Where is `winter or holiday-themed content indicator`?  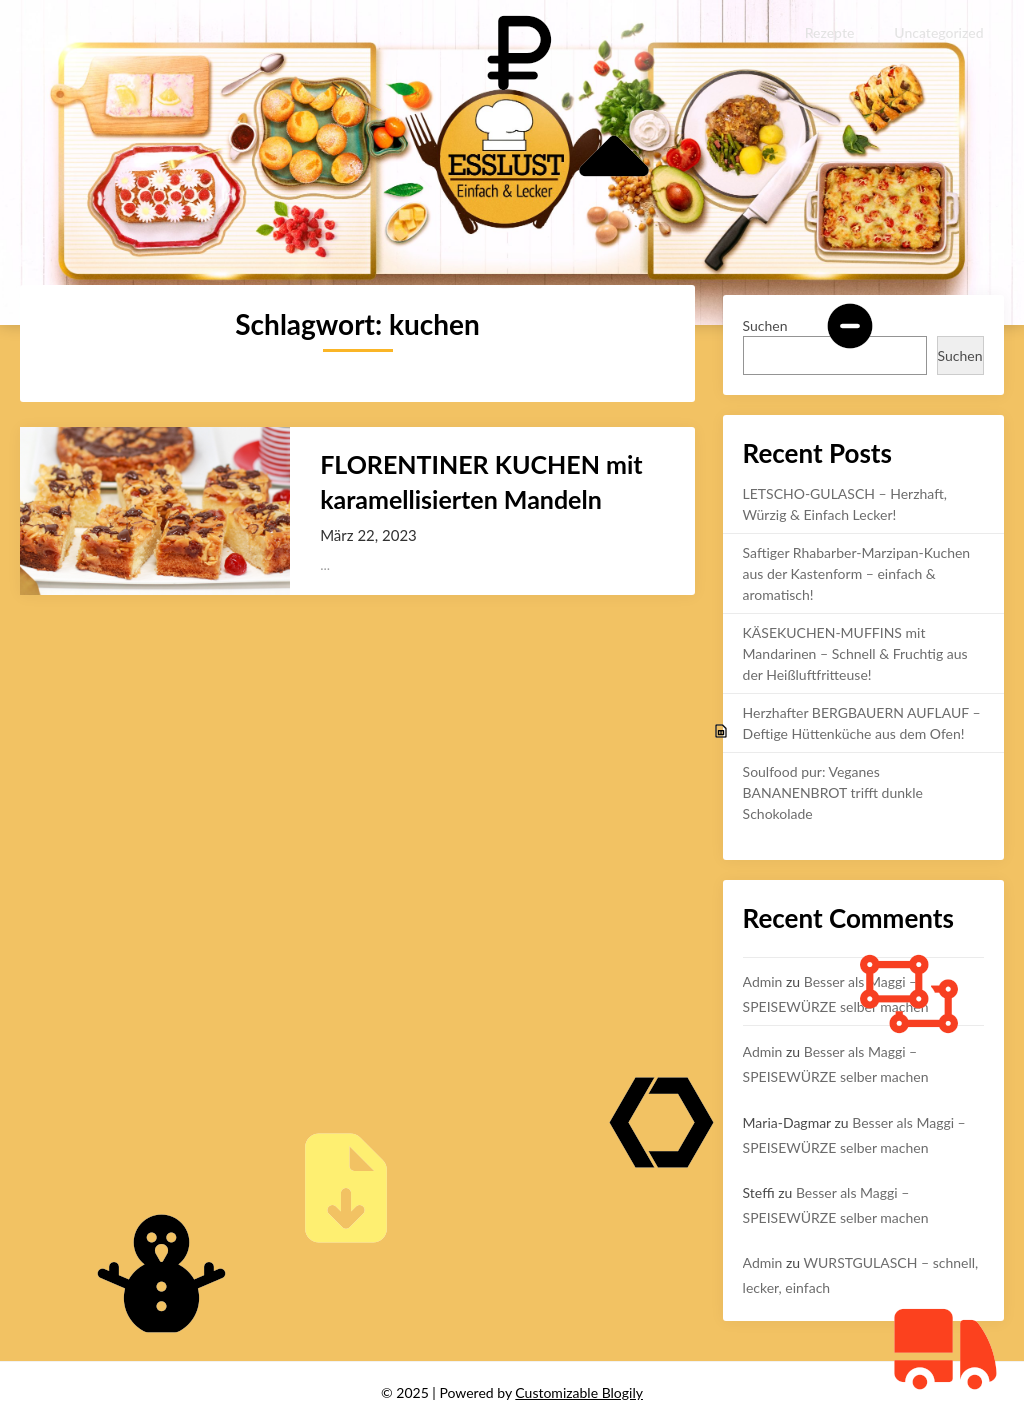 winter or holiday-themed content indicator is located at coordinates (161, 1273).